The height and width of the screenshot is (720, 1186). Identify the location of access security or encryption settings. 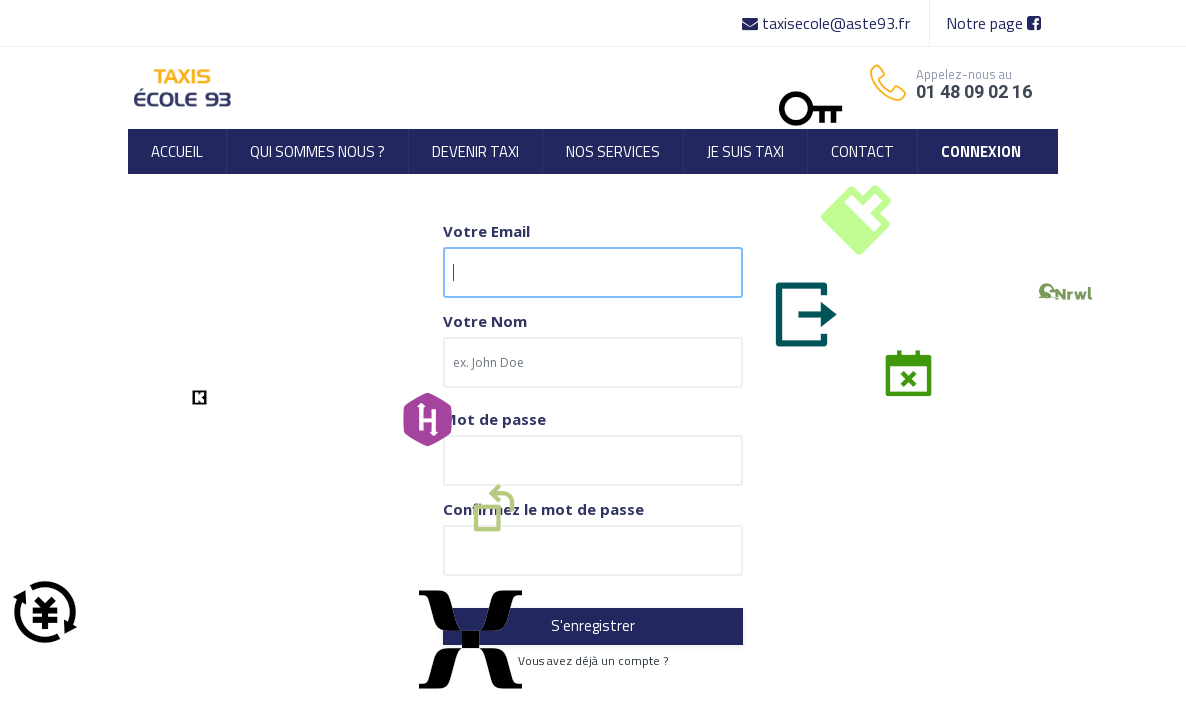
(810, 108).